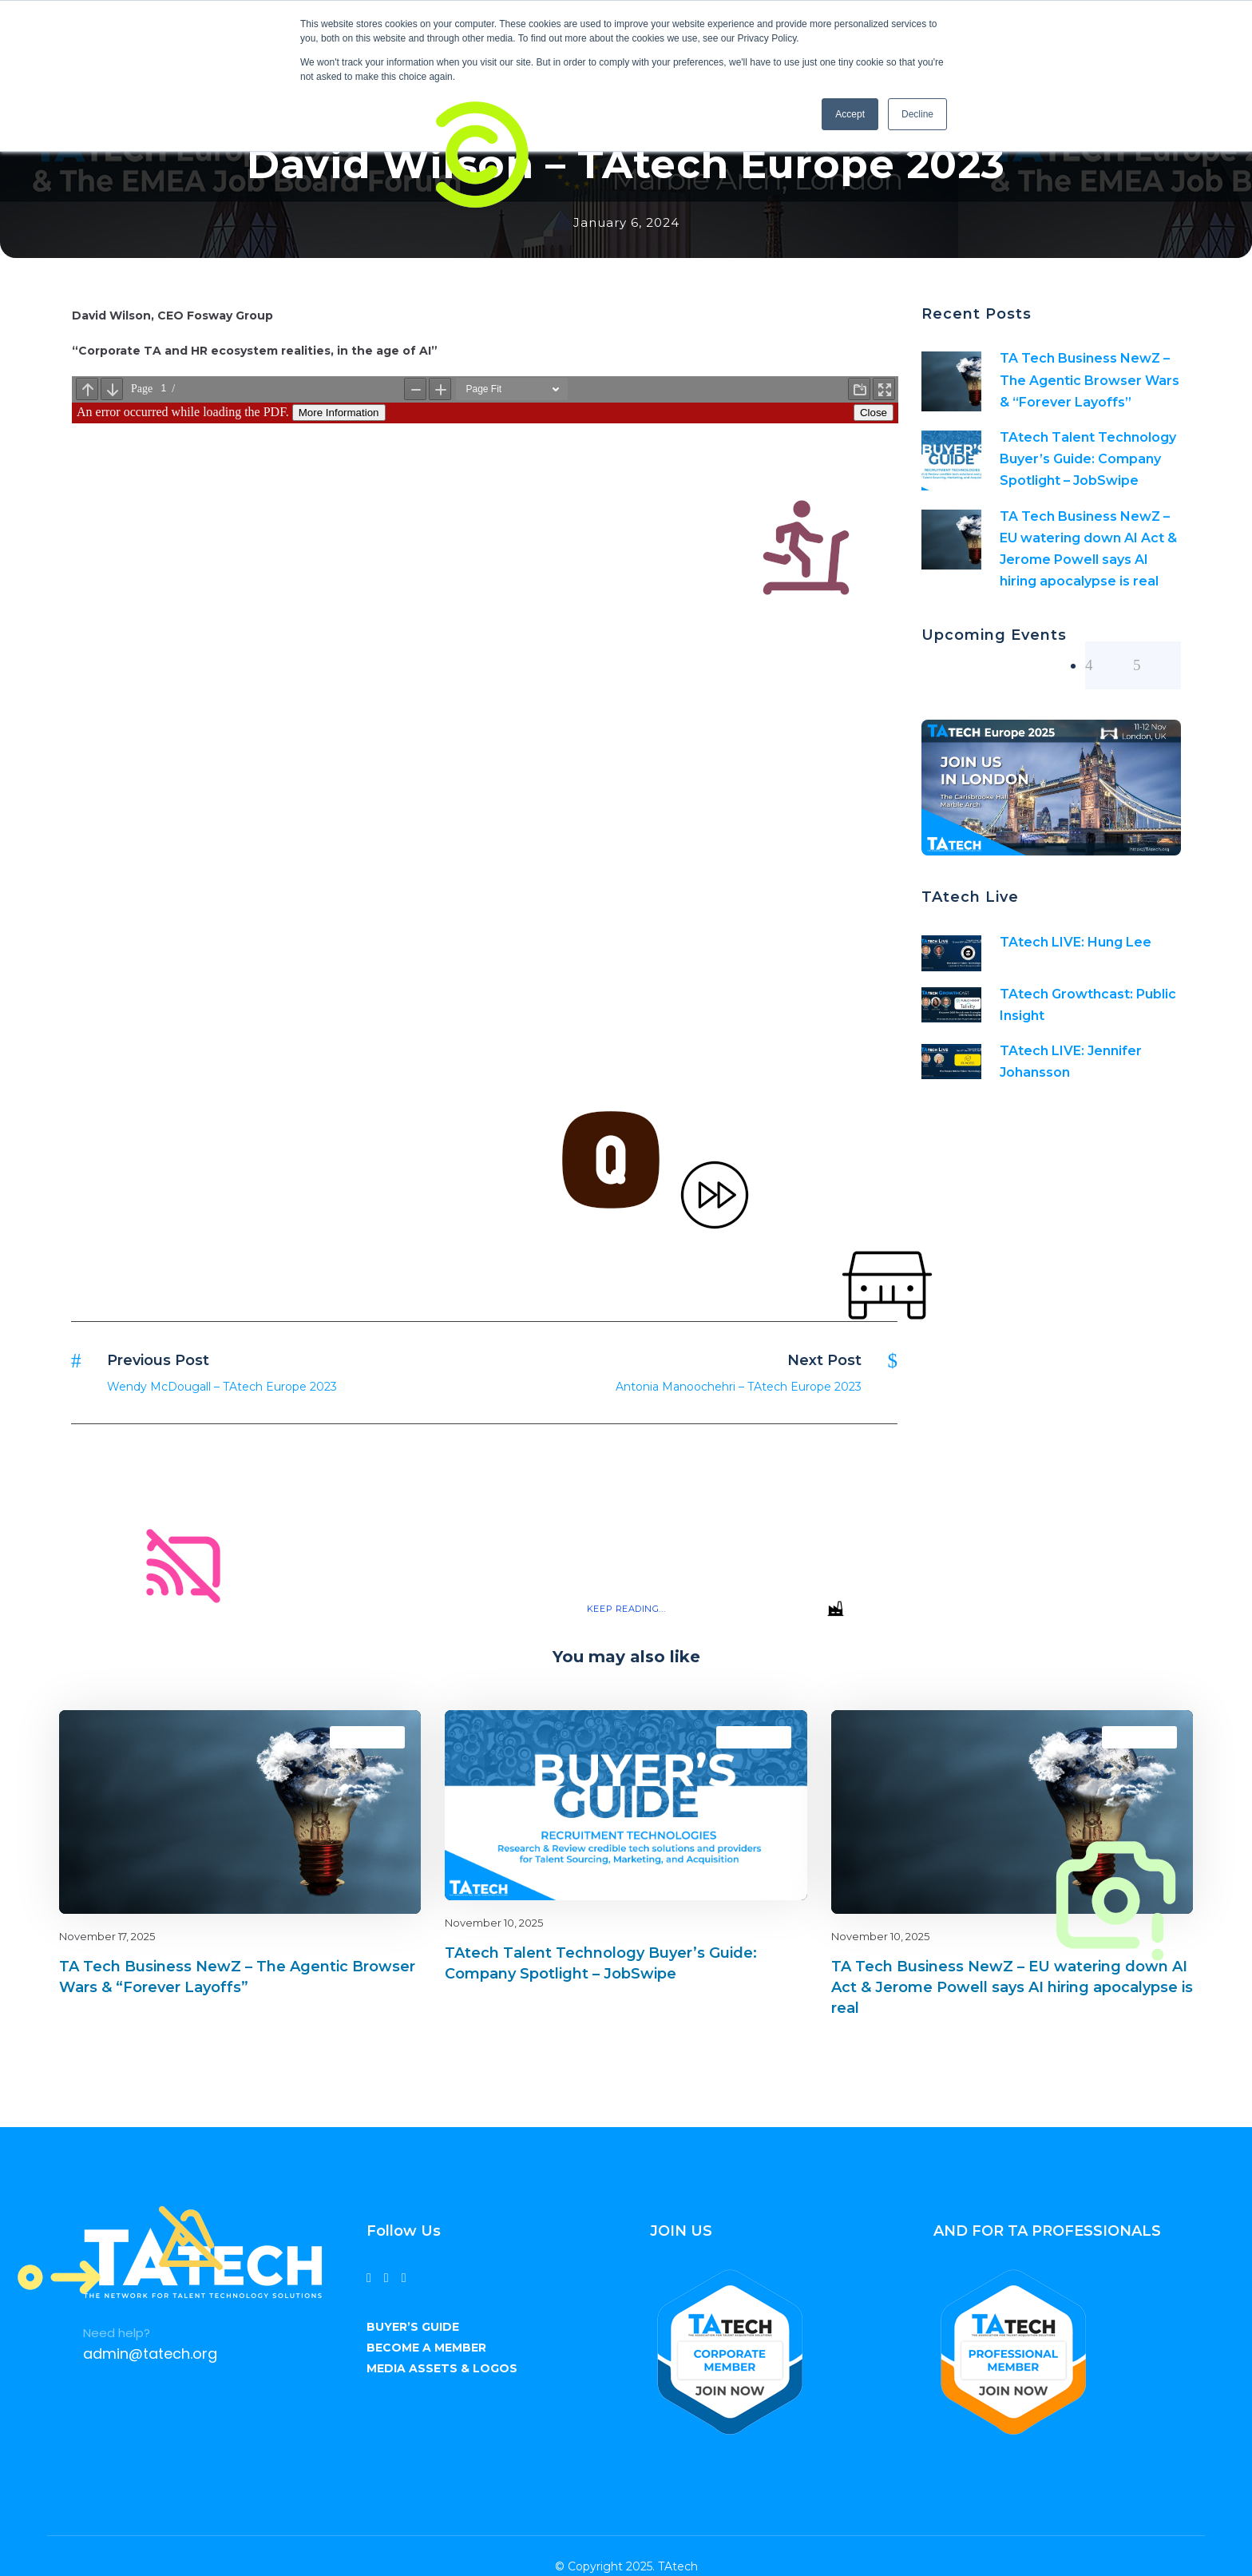 This screenshot has height=2576, width=1252. I want to click on move item to the right, so click(59, 2277).